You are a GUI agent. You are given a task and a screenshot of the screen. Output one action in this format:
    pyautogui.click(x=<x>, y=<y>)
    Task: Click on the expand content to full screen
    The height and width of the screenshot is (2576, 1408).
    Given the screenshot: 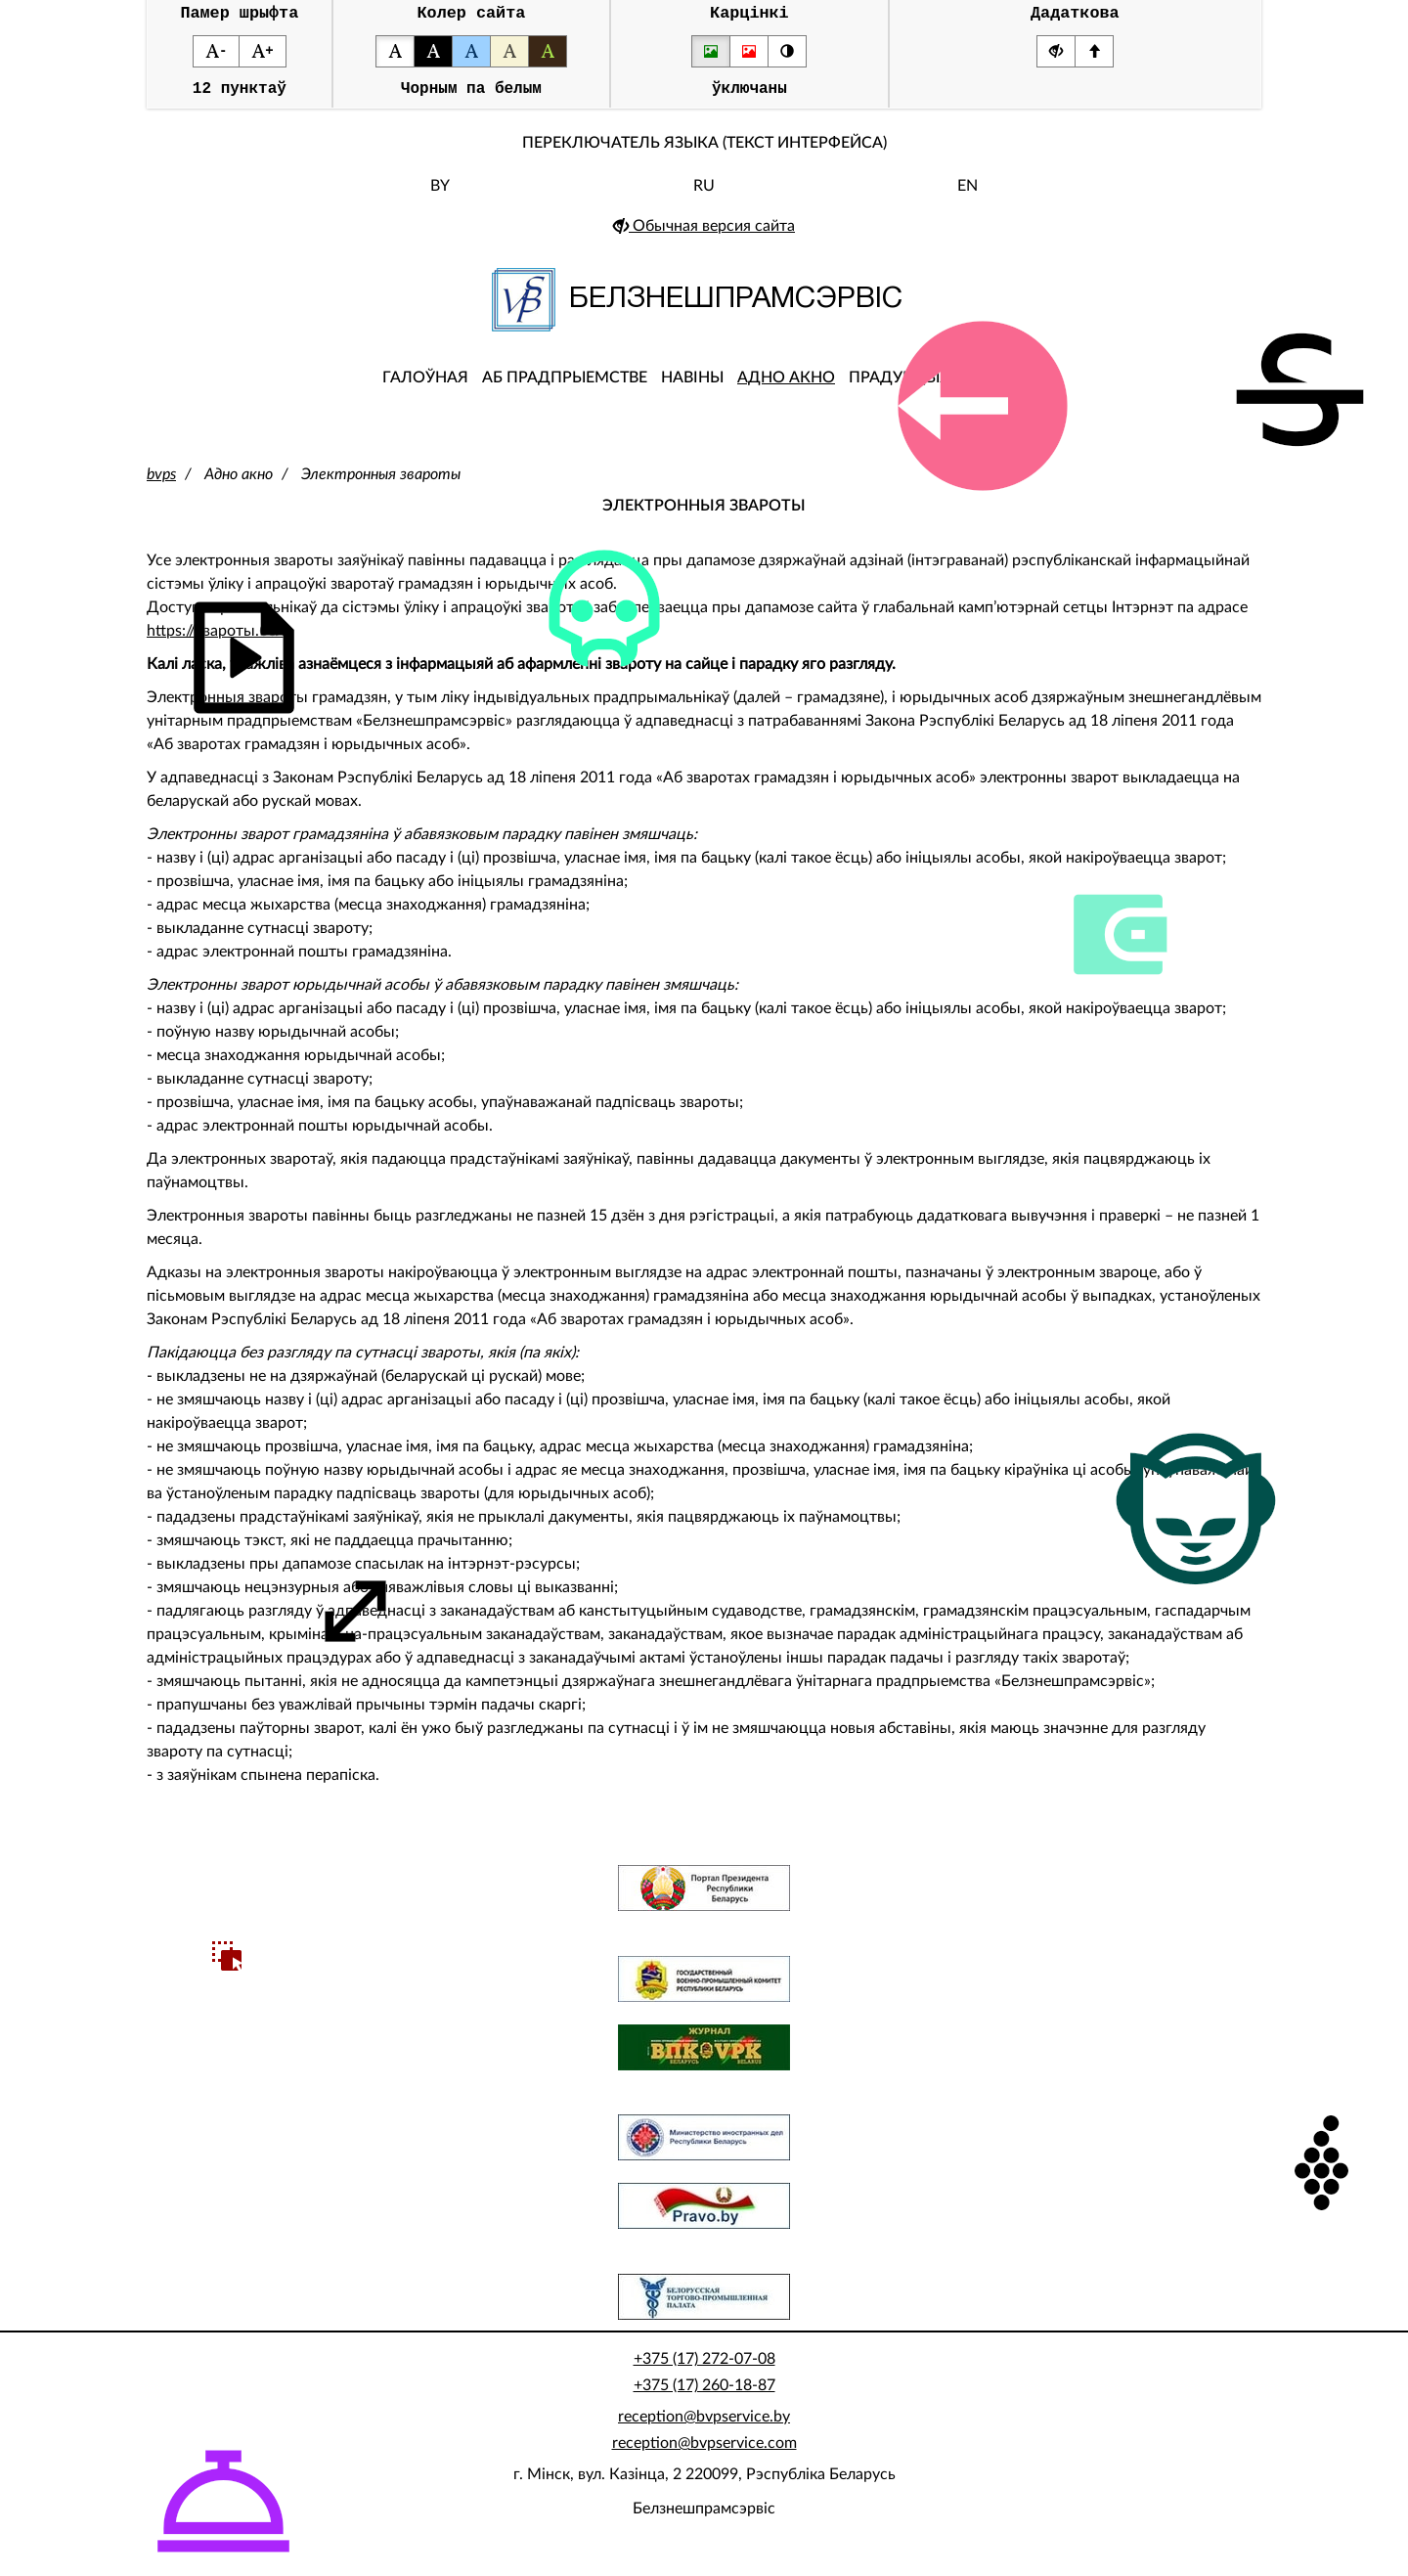 What is the action you would take?
    pyautogui.click(x=355, y=1611)
    